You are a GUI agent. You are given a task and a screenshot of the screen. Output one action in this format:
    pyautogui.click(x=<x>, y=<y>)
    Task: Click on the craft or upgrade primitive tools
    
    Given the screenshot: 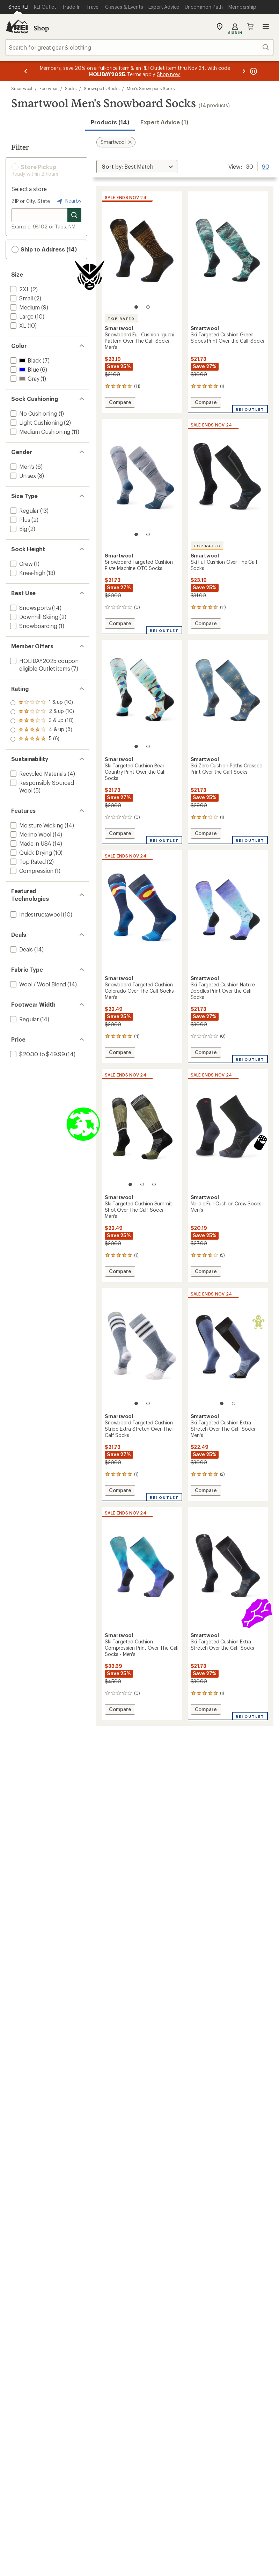 What is the action you would take?
    pyautogui.click(x=257, y=1613)
    